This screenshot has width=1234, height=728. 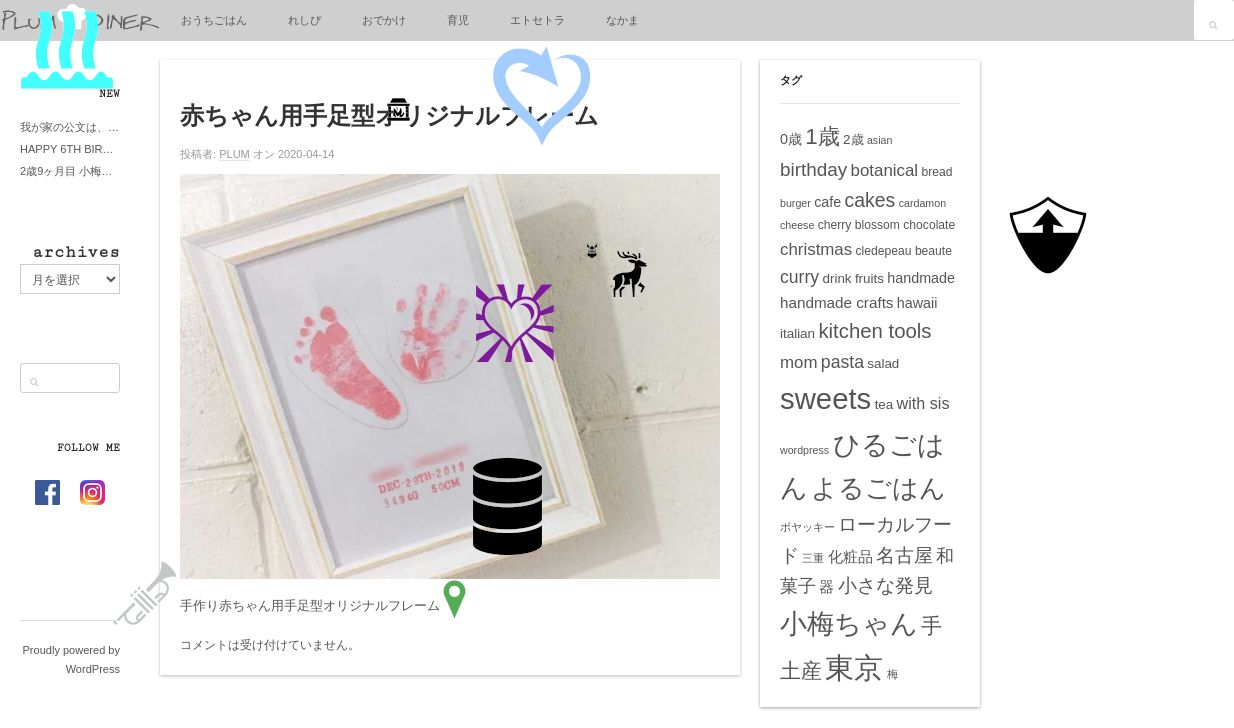 What do you see at coordinates (67, 50) in the screenshot?
I see `indicates a hot surface warning` at bounding box center [67, 50].